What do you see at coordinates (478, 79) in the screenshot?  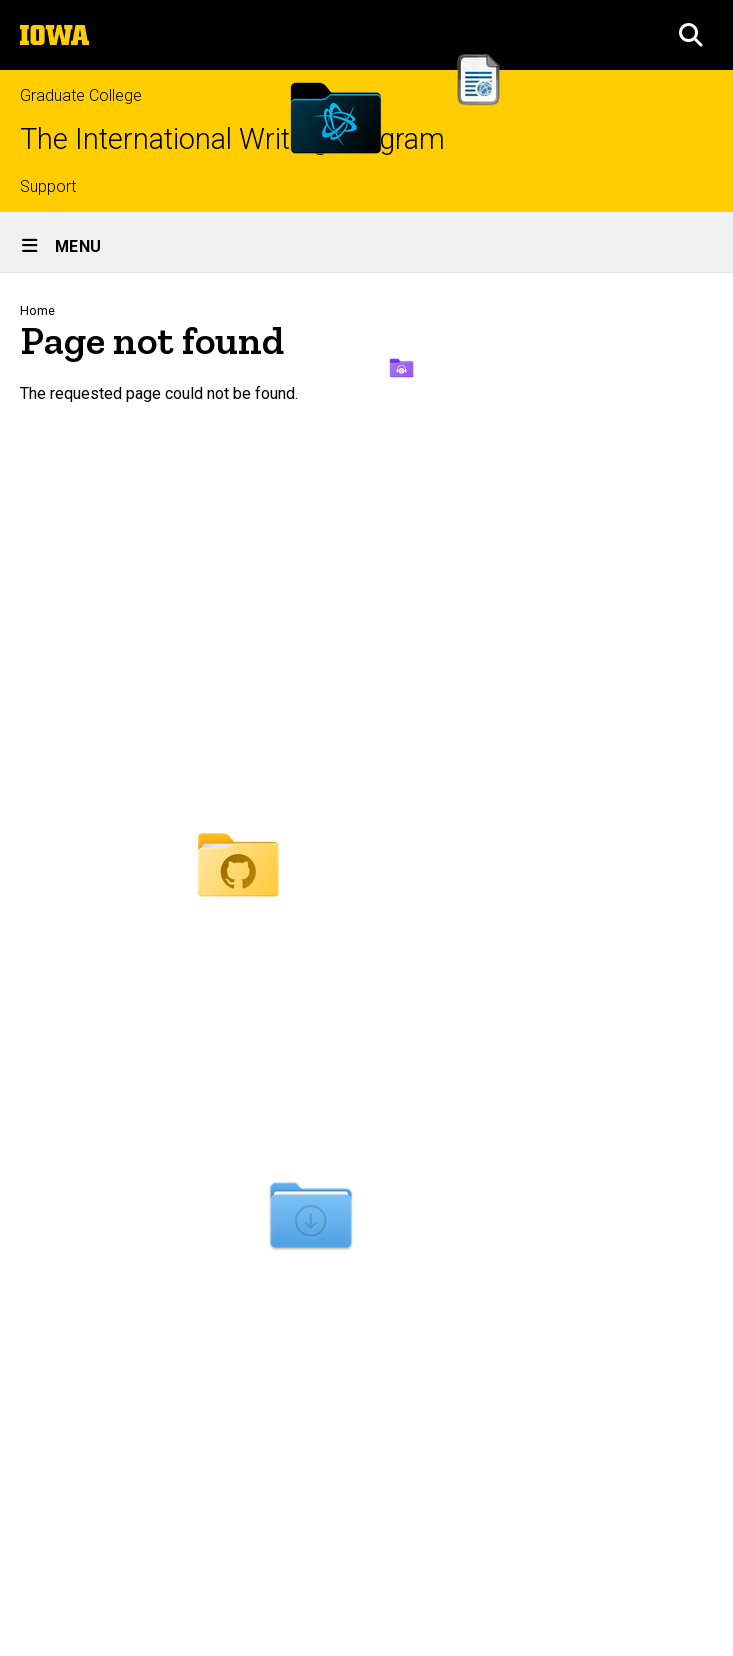 I see `libreoffice web template file type` at bounding box center [478, 79].